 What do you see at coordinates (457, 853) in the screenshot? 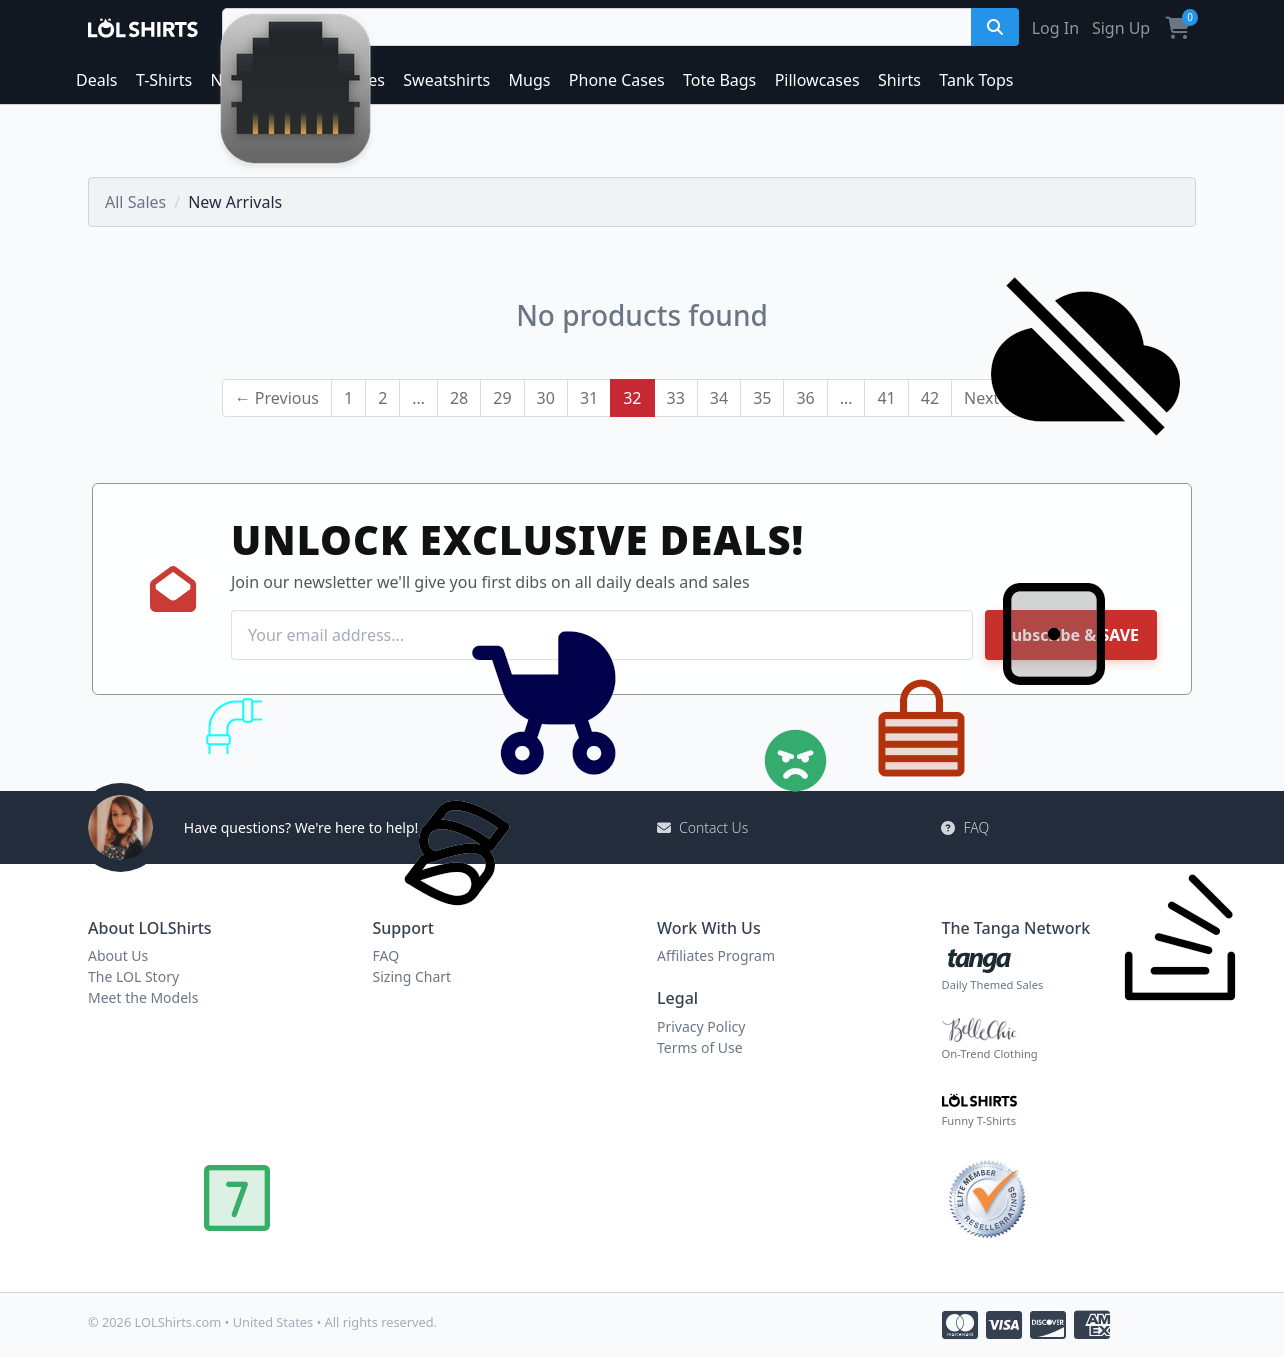
I see `link to SolidJS framework documentation` at bounding box center [457, 853].